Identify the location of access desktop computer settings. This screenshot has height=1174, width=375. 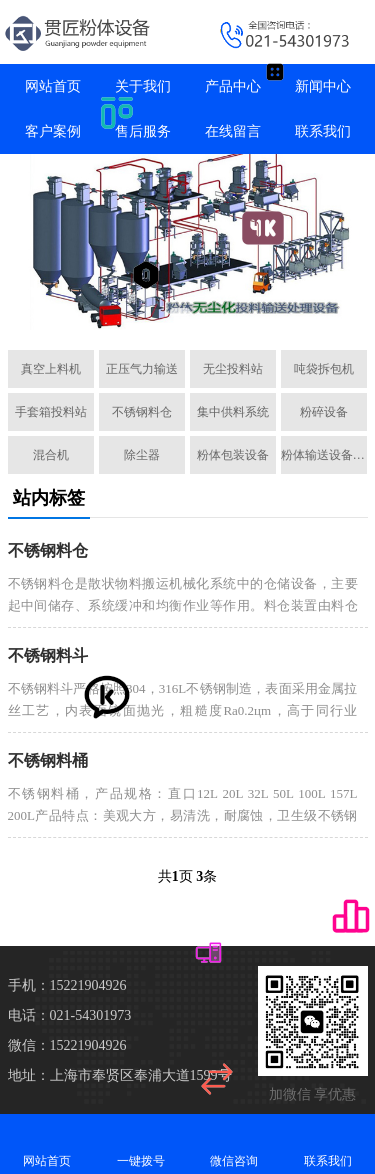
(208, 952).